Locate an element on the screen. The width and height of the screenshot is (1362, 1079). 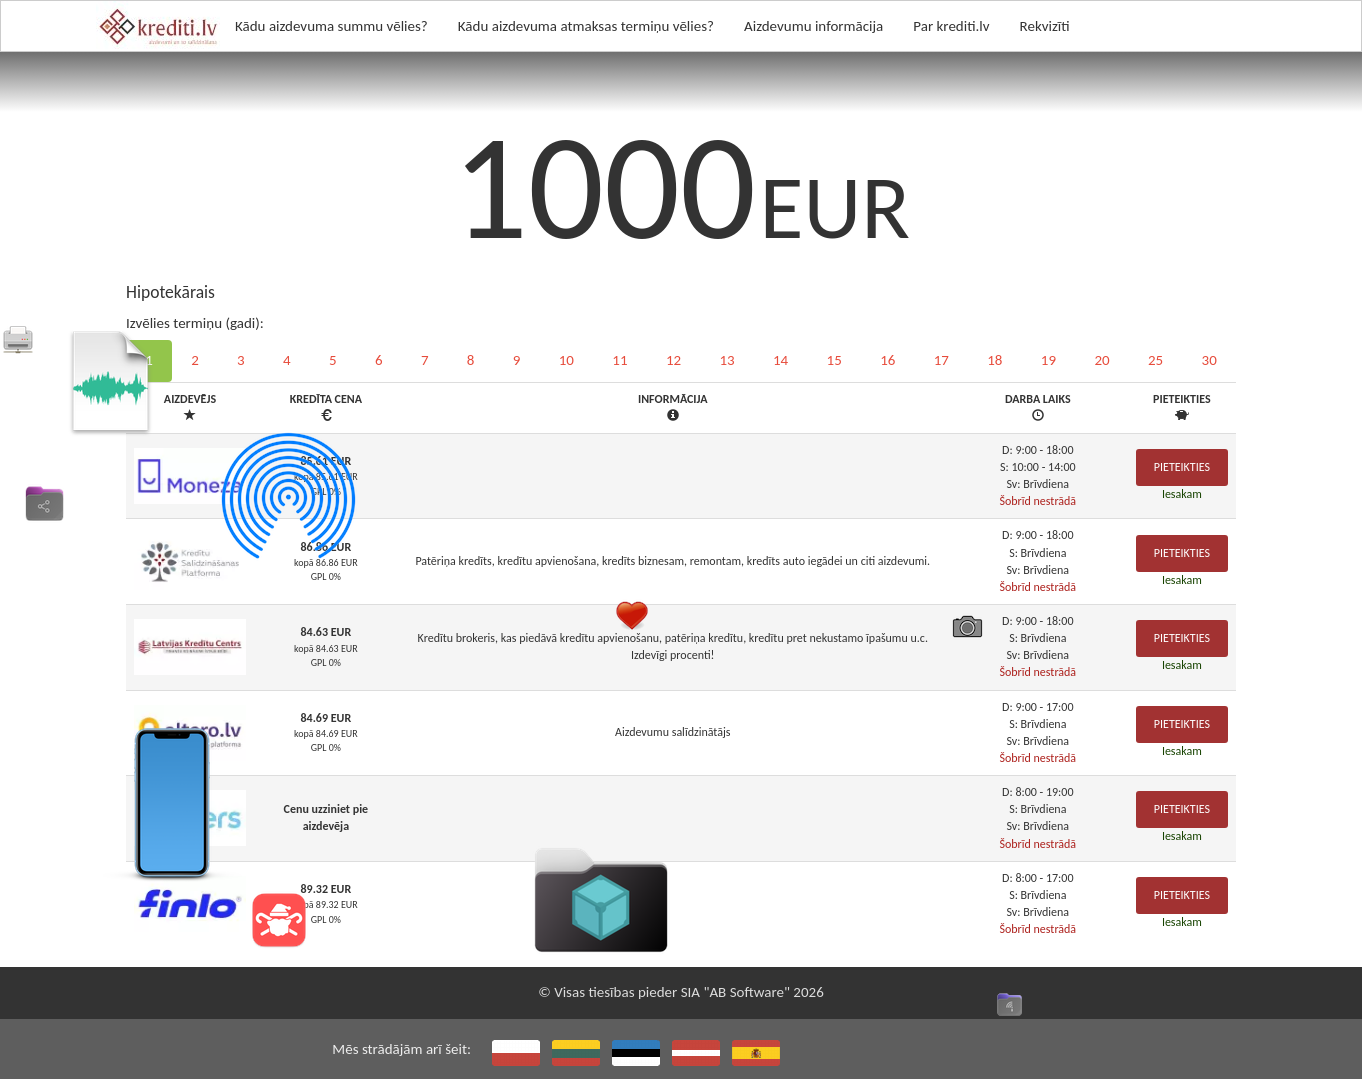
access your pictures folder in the sidebar is located at coordinates (967, 626).